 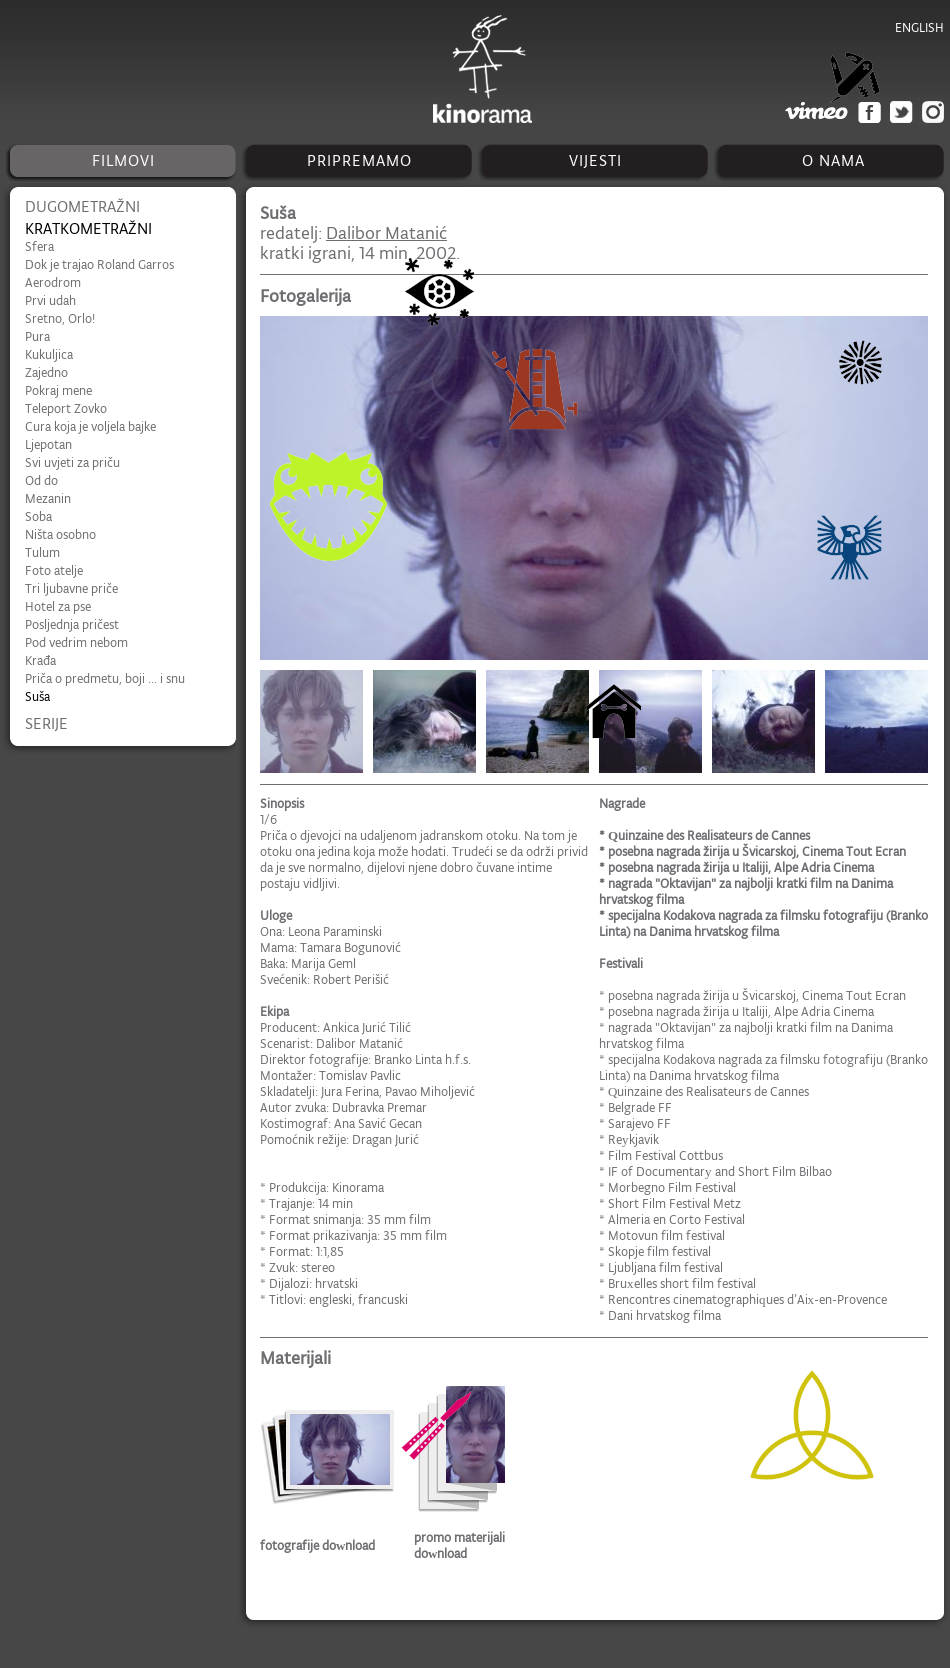 I want to click on access pet or dog-related features, so click(x=614, y=711).